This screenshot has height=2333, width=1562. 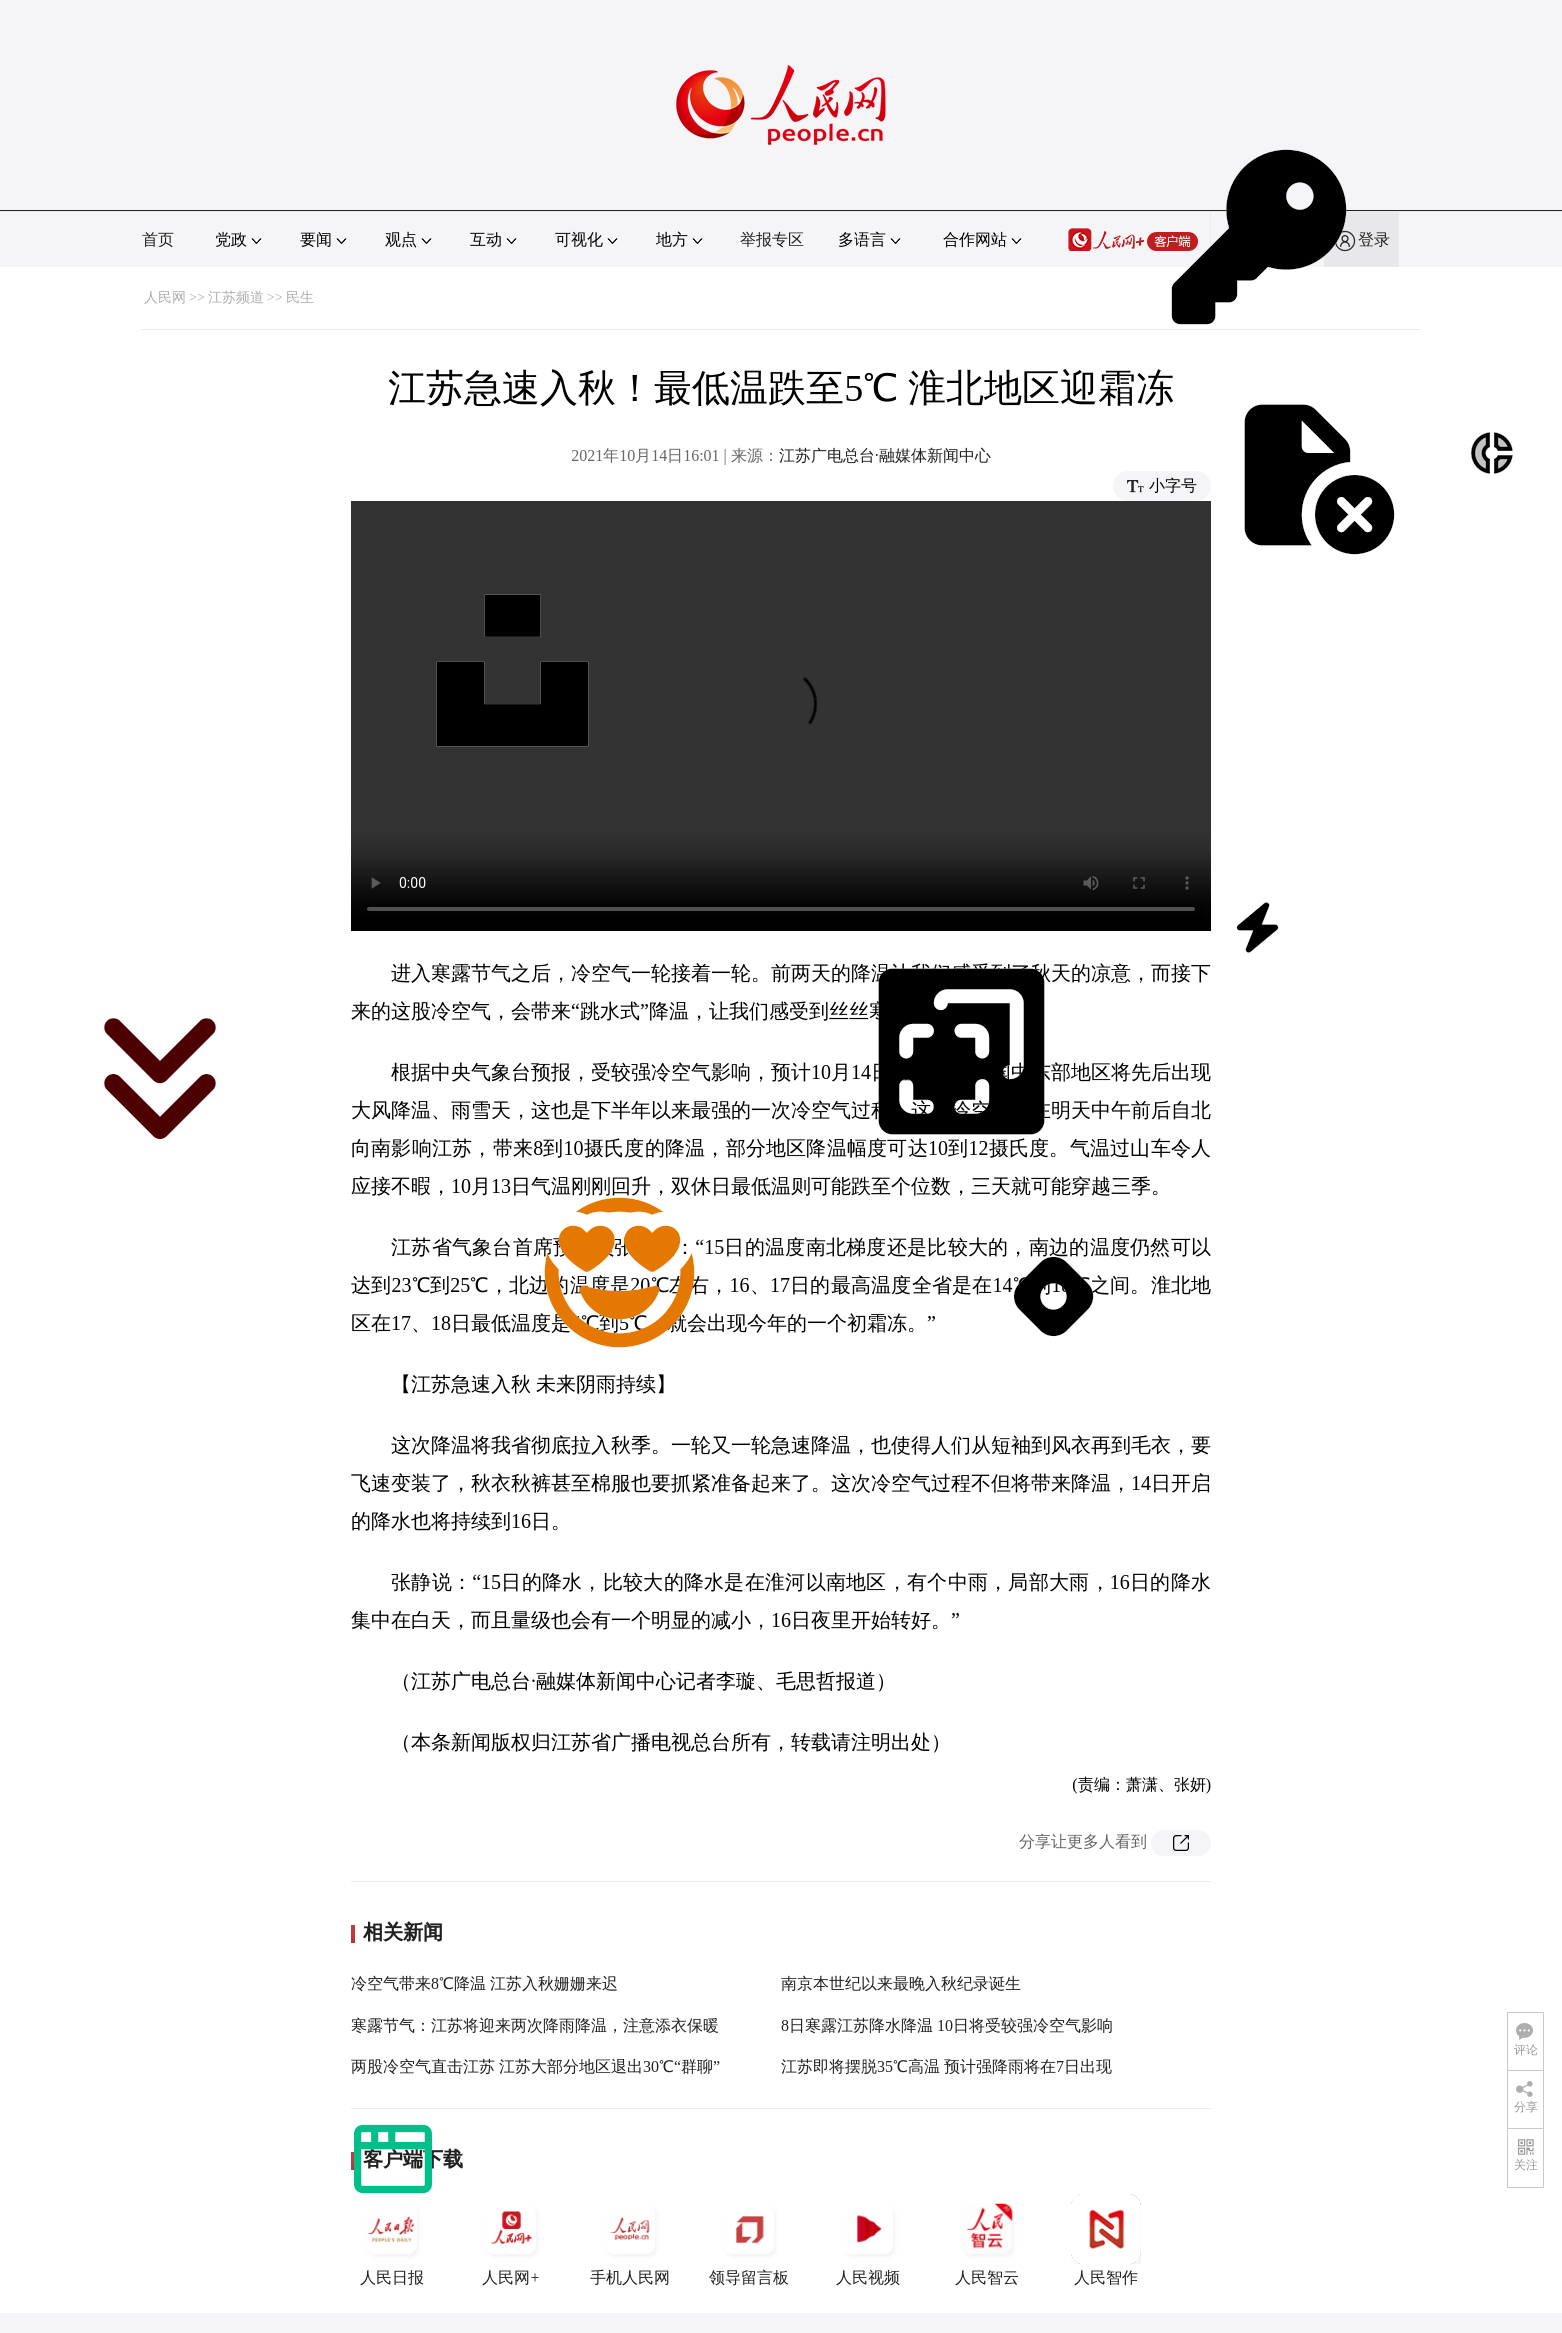 I want to click on indicates fast or instant action, so click(x=1257, y=927).